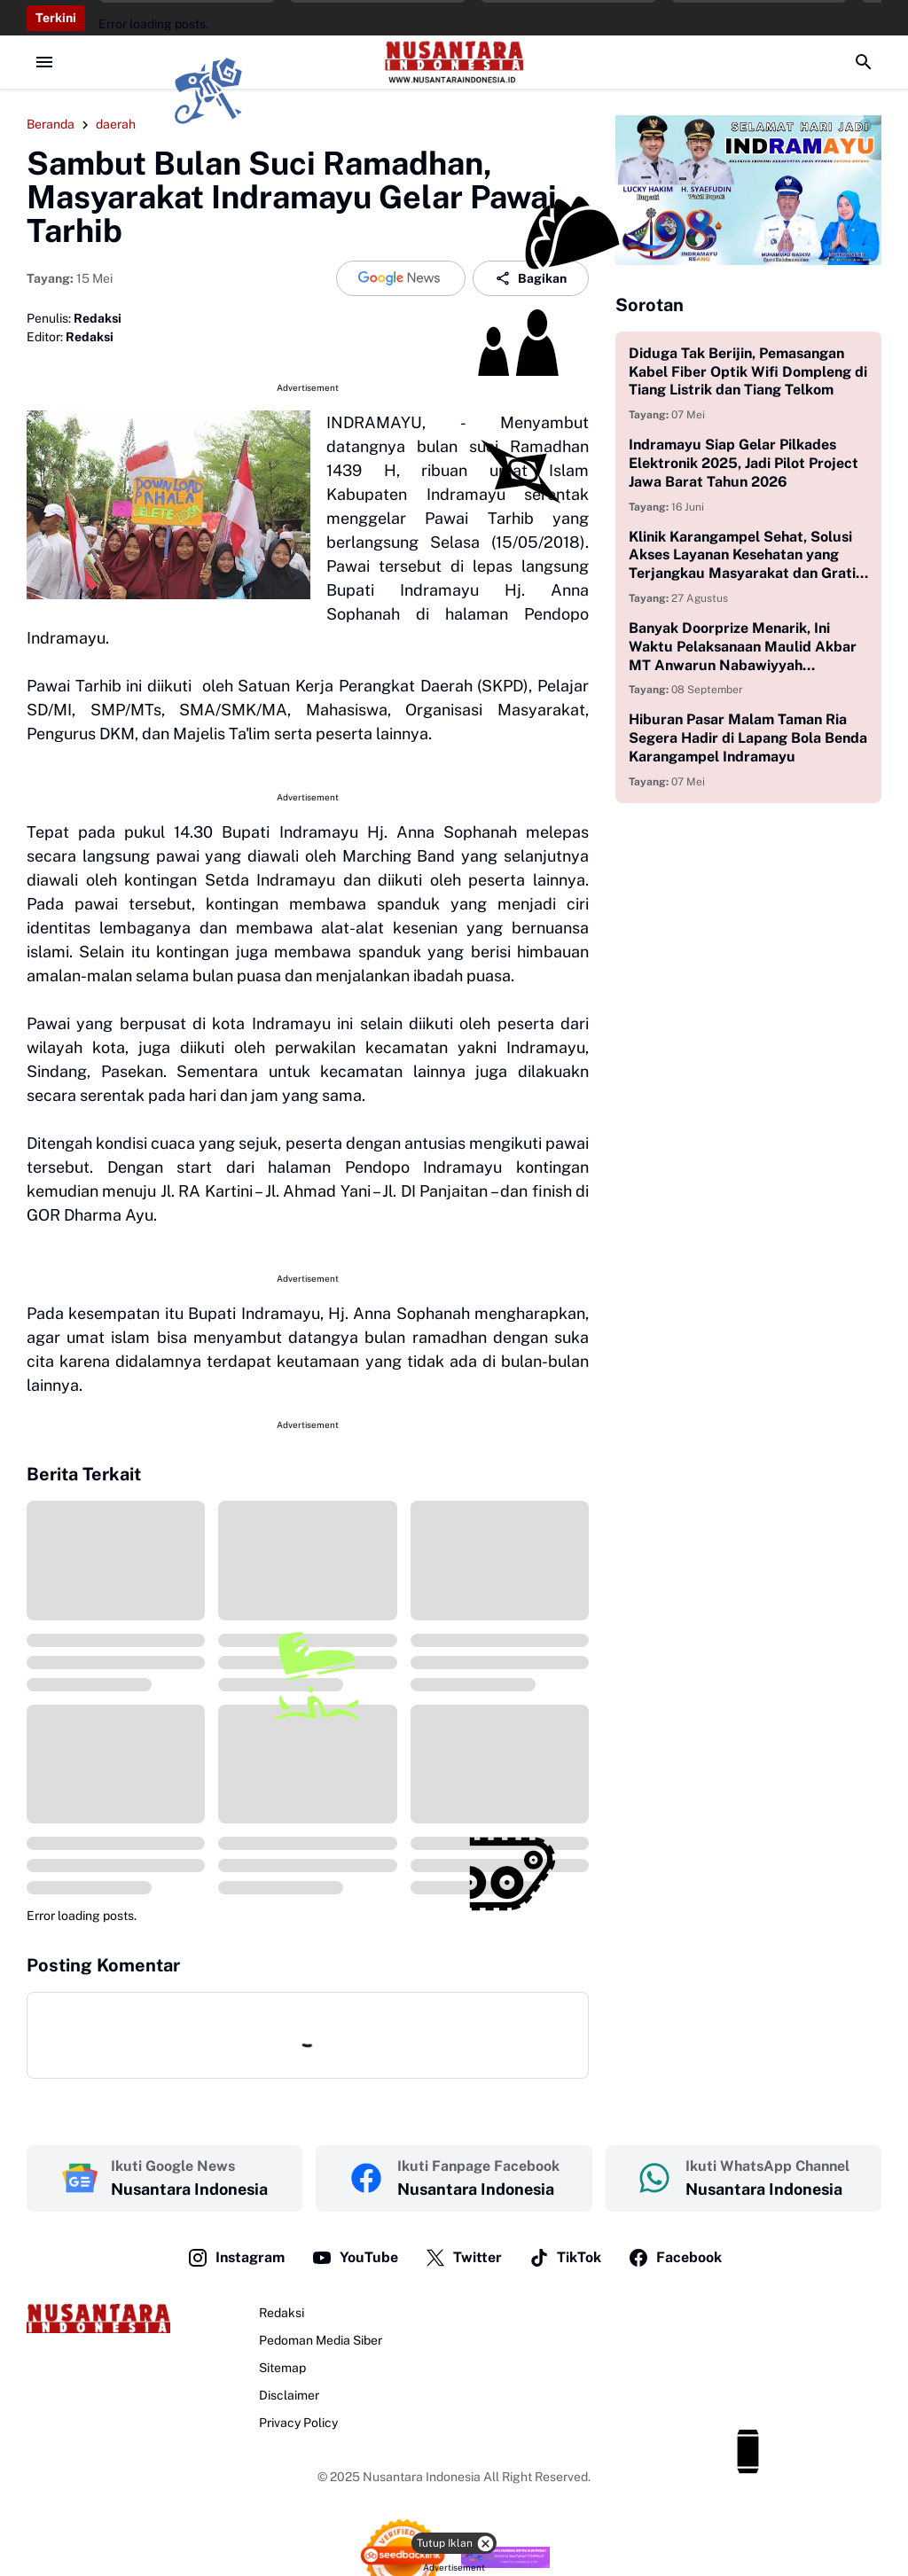 This screenshot has height=2576, width=908. Describe the element at coordinates (521, 471) in the screenshot. I see `mark as favorite` at that location.